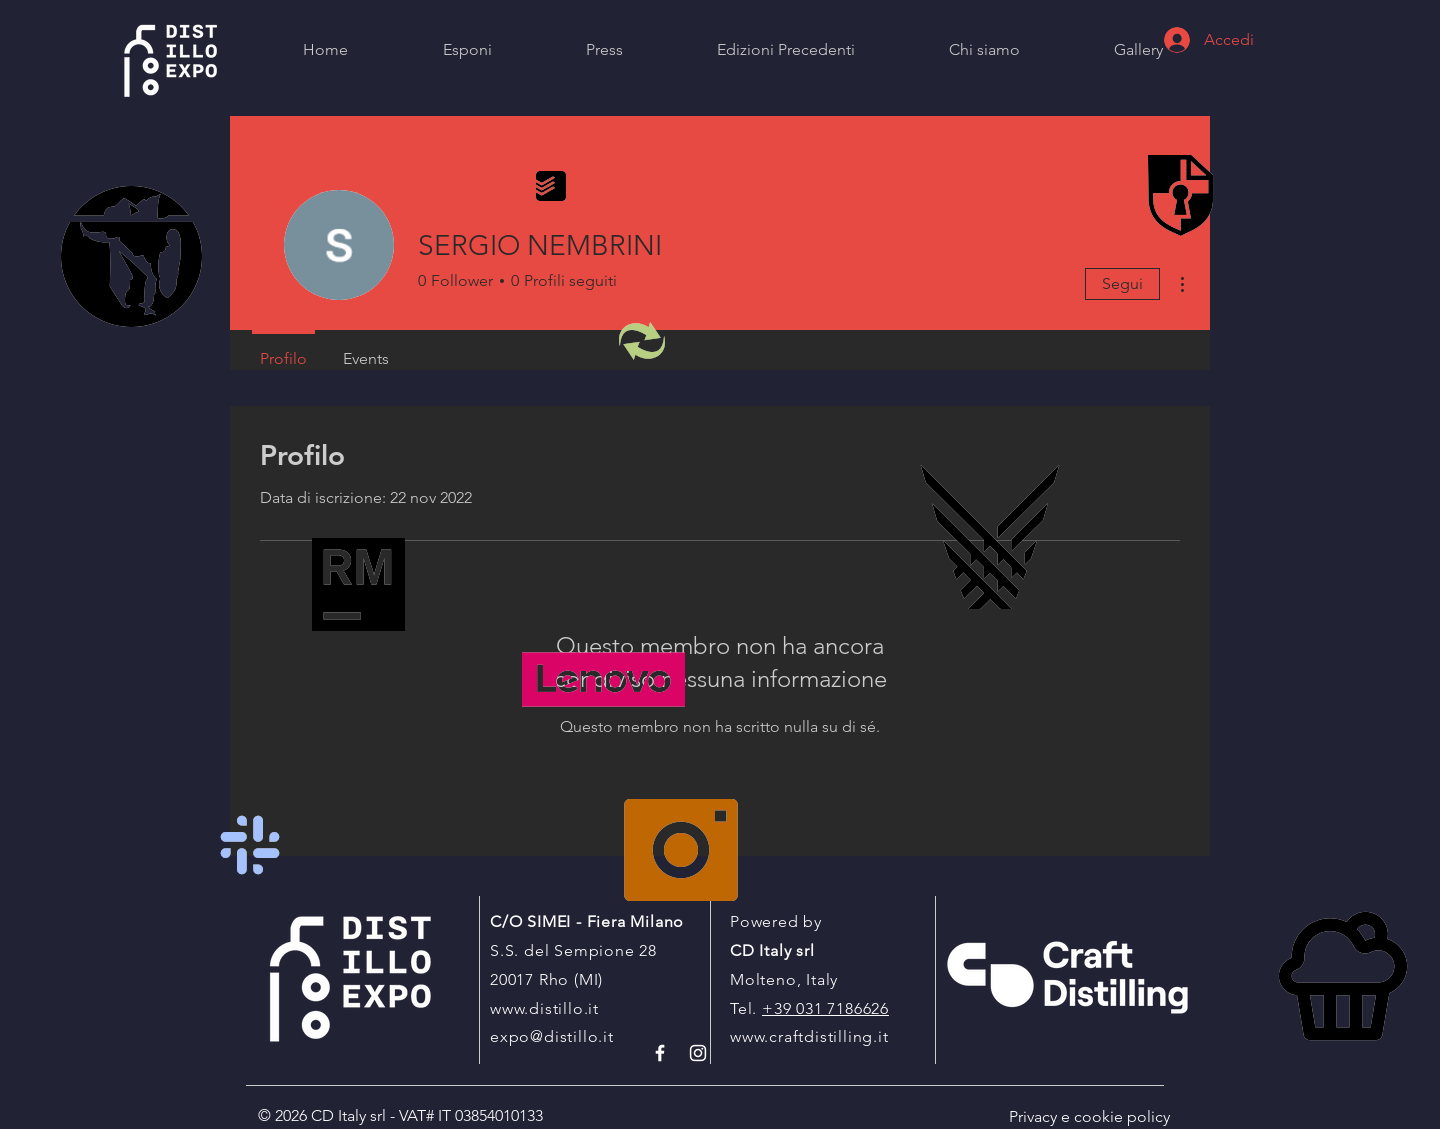 The width and height of the screenshot is (1440, 1129). What do you see at coordinates (250, 845) in the screenshot?
I see `open Slack messaging app` at bounding box center [250, 845].